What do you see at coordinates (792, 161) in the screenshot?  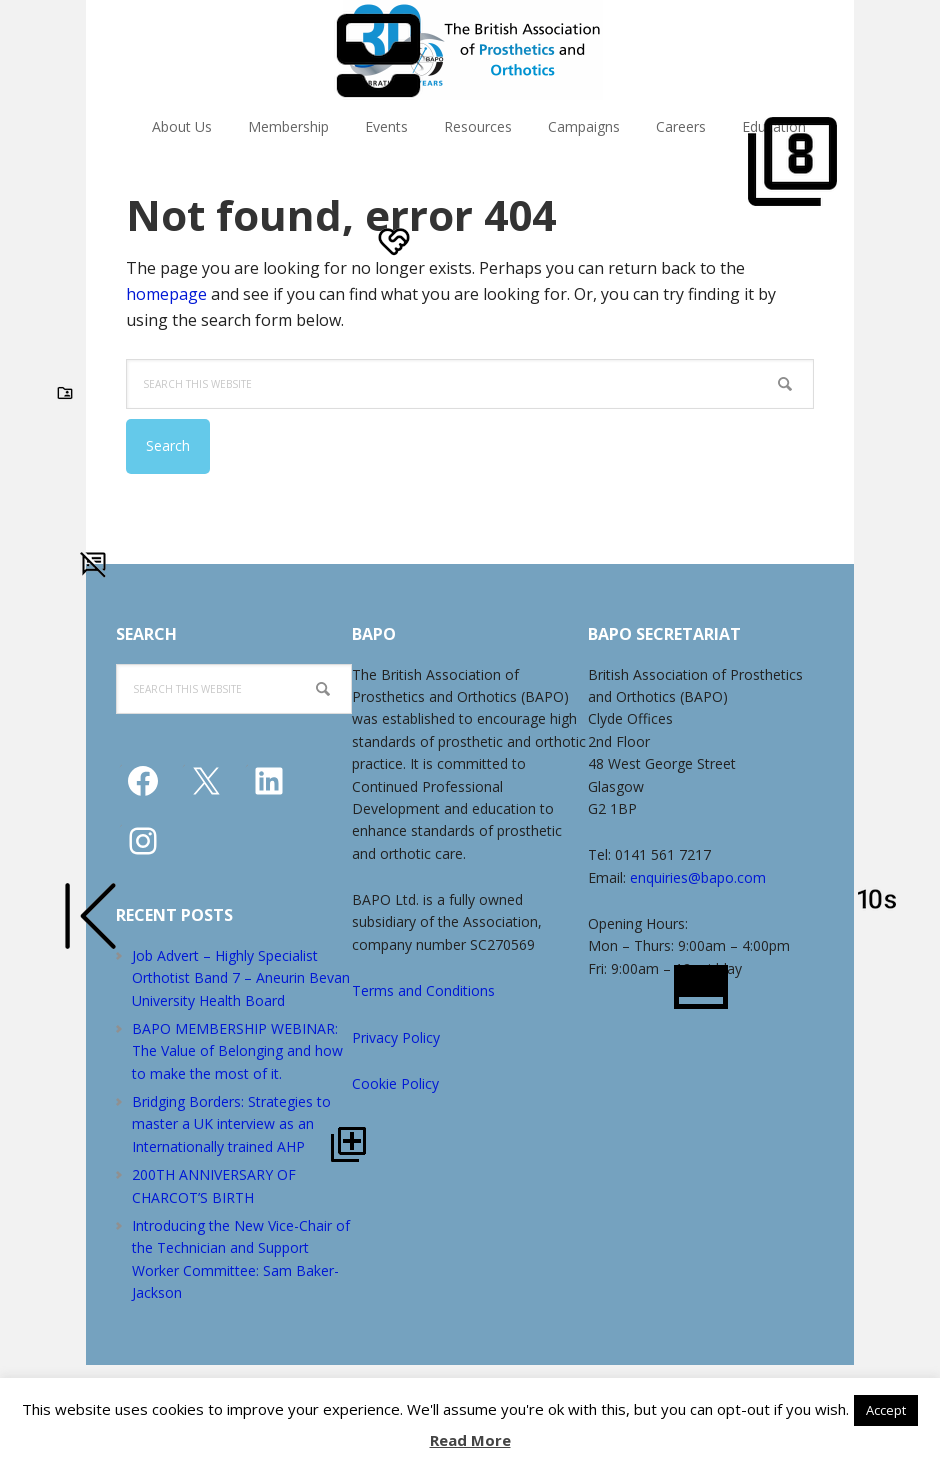 I see `indicates 8 images in a stack or gallery` at bounding box center [792, 161].